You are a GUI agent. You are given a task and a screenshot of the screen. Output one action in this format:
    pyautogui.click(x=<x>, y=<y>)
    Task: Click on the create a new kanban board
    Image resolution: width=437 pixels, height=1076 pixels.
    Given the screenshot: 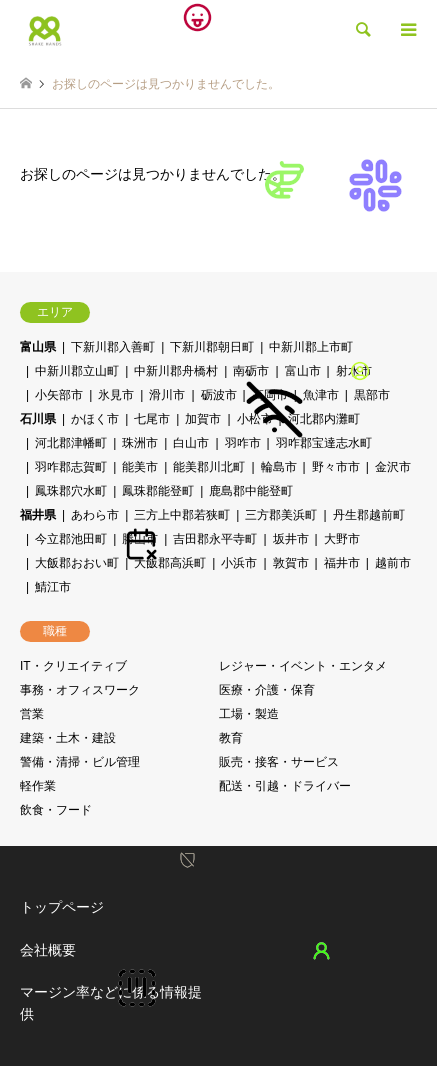 What is the action you would take?
    pyautogui.click(x=137, y=988)
    